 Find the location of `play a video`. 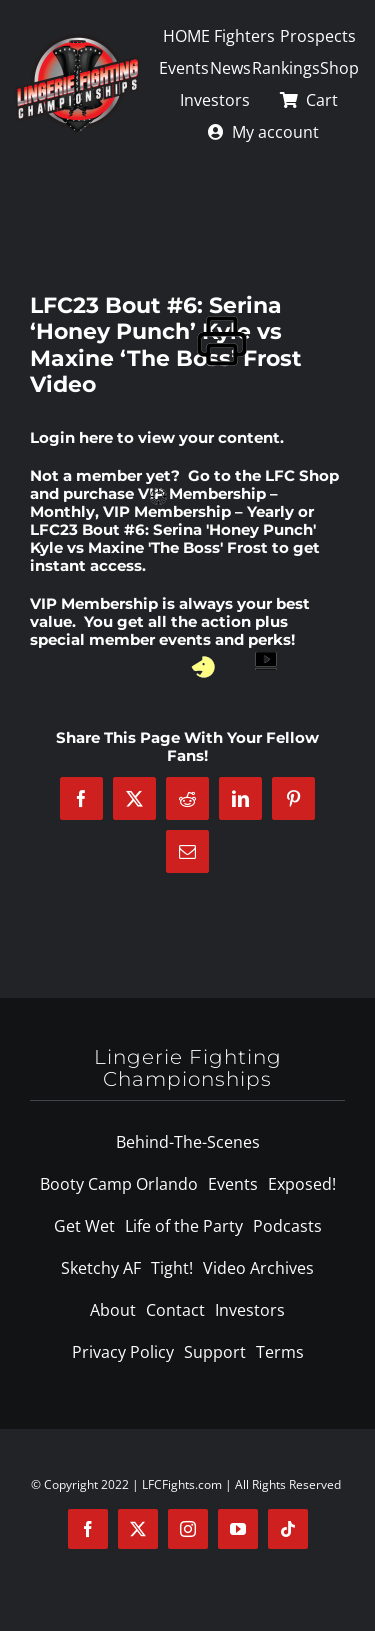

play a video is located at coordinates (266, 661).